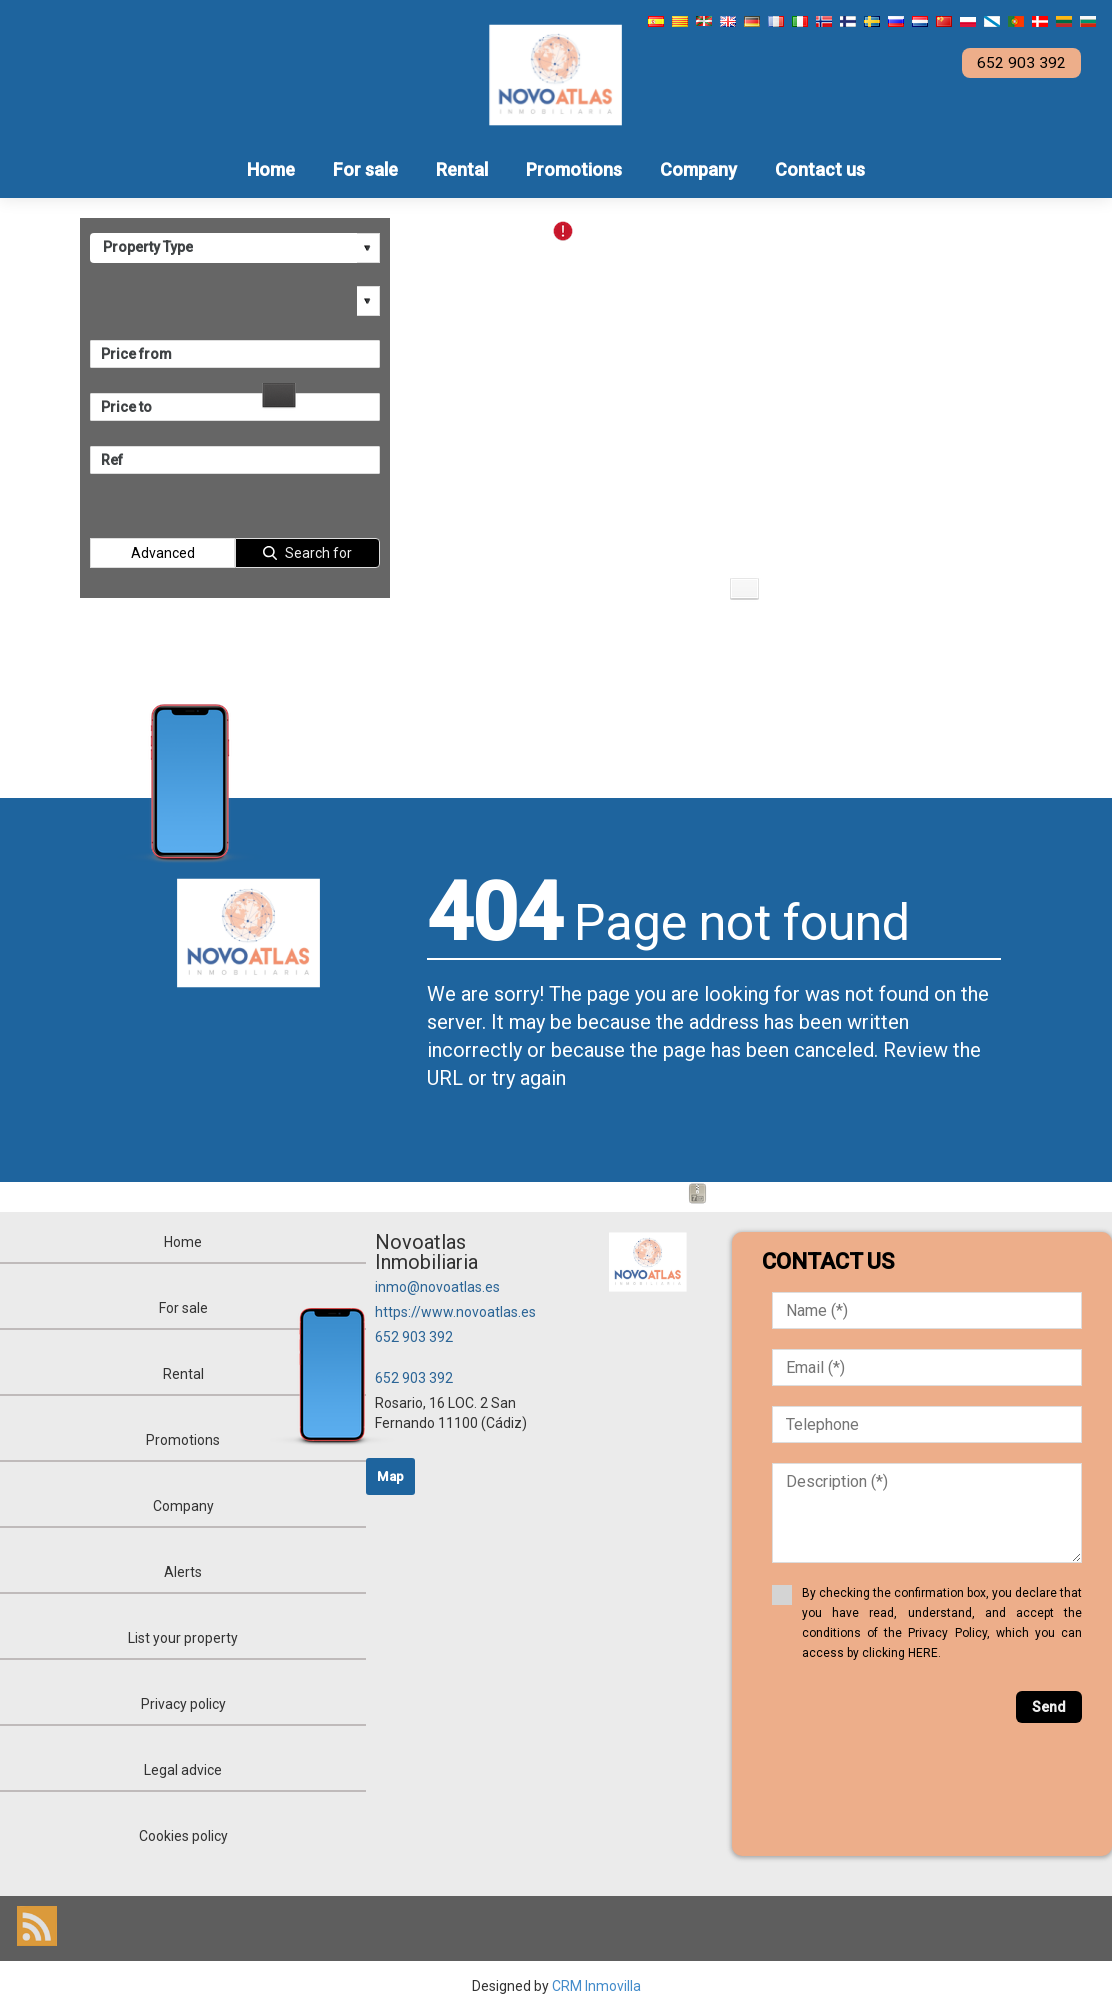 This screenshot has width=1112, height=2011. Describe the element at coordinates (190, 784) in the screenshot. I see `iPhone XR device icon in coral/red color` at that location.